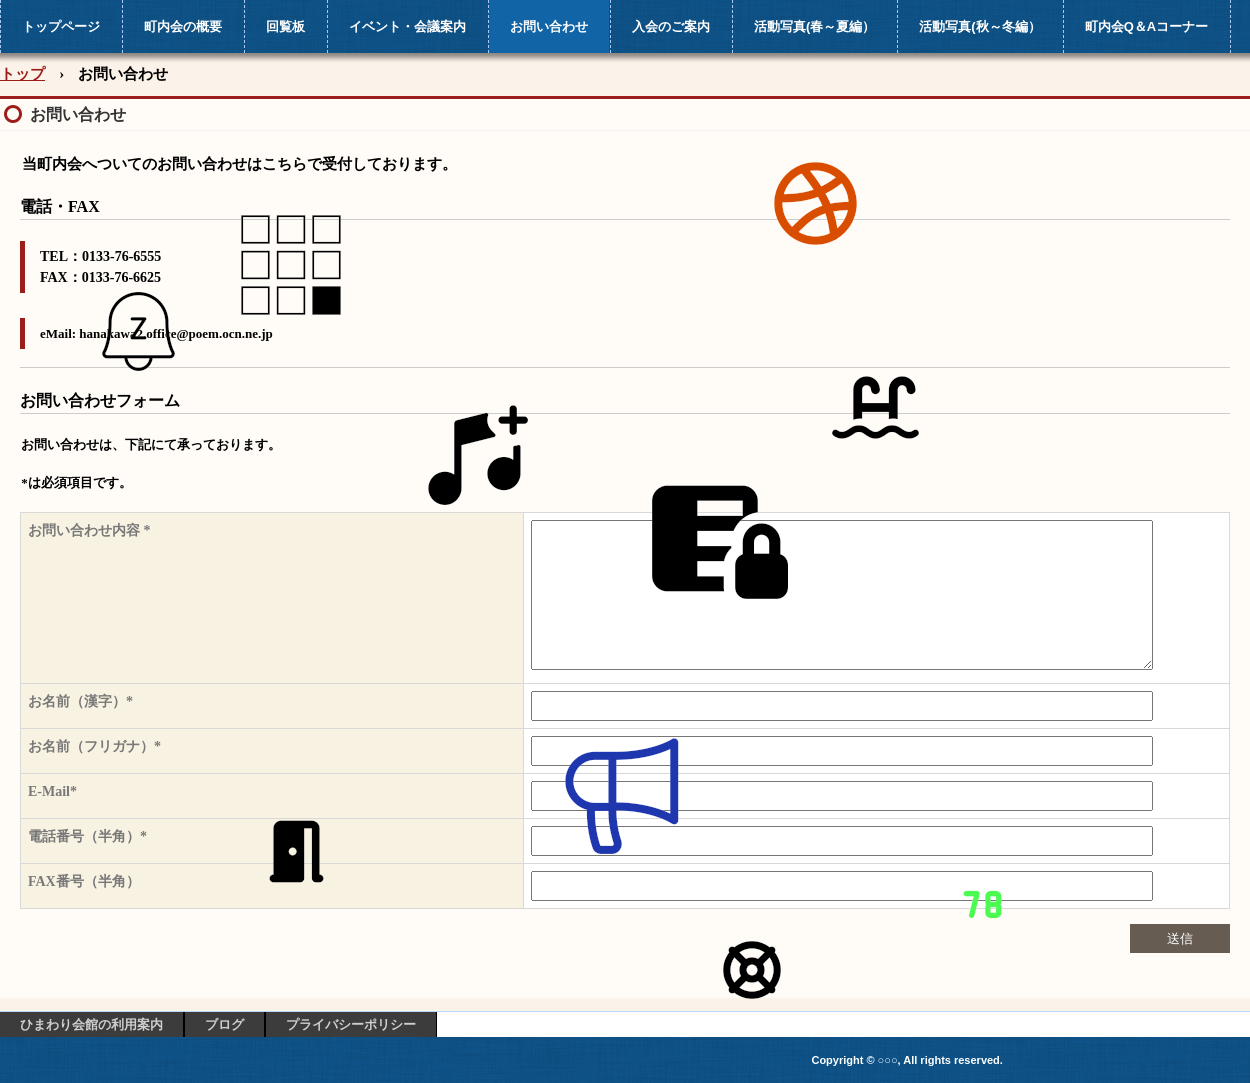 The height and width of the screenshot is (1083, 1250). What do you see at coordinates (291, 265) in the screenshot?
I see `büromöbelexperte brand logo` at bounding box center [291, 265].